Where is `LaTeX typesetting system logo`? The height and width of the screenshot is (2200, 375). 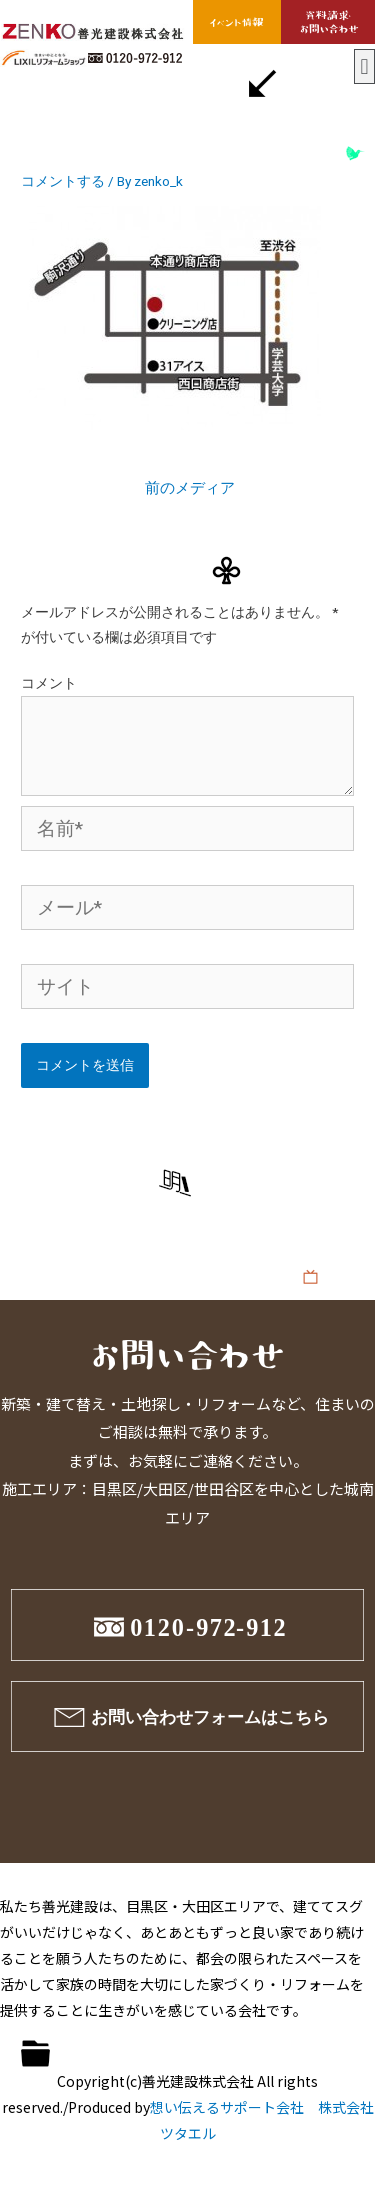 LaTeX typesetting system logo is located at coordinates (355, 153).